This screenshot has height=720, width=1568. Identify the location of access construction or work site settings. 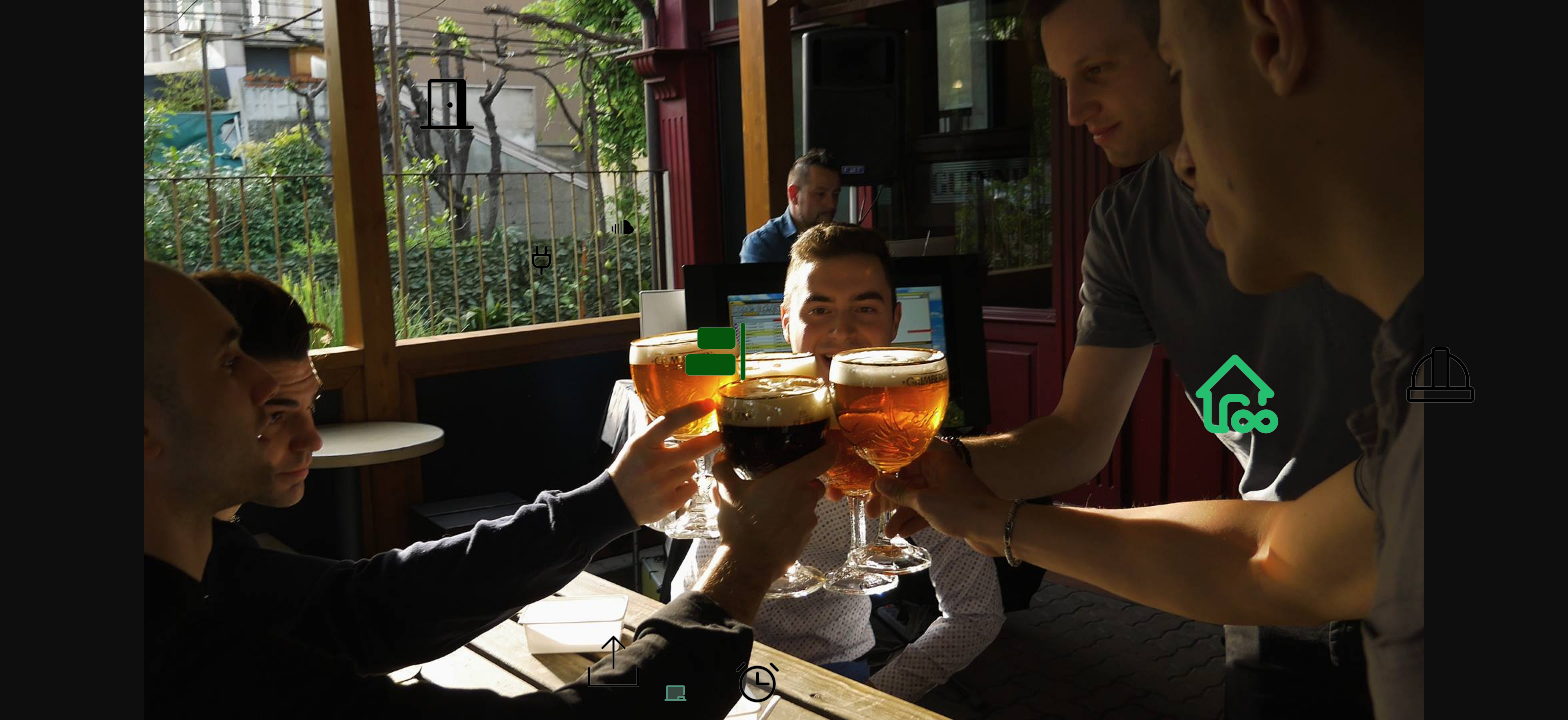
(1440, 378).